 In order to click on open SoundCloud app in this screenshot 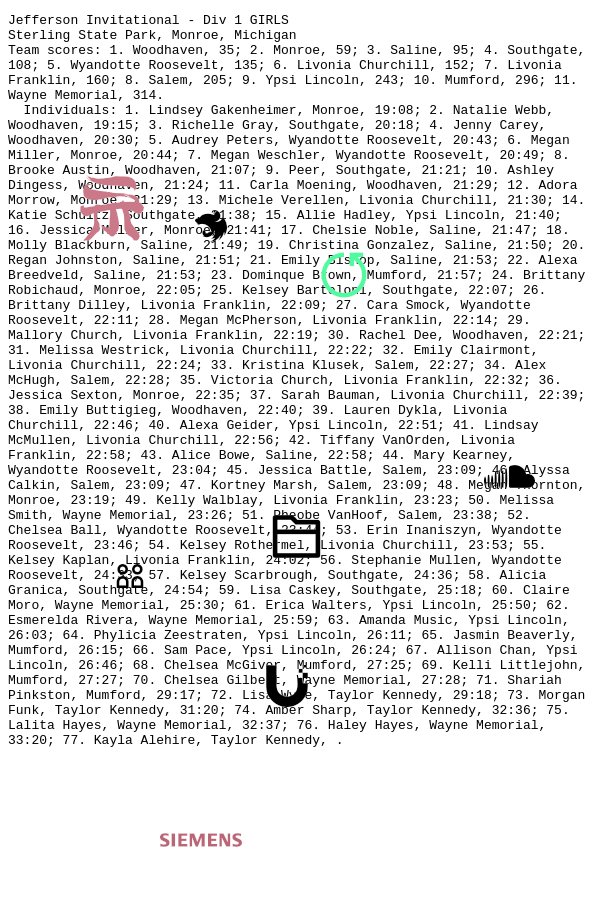, I will do `click(509, 476)`.